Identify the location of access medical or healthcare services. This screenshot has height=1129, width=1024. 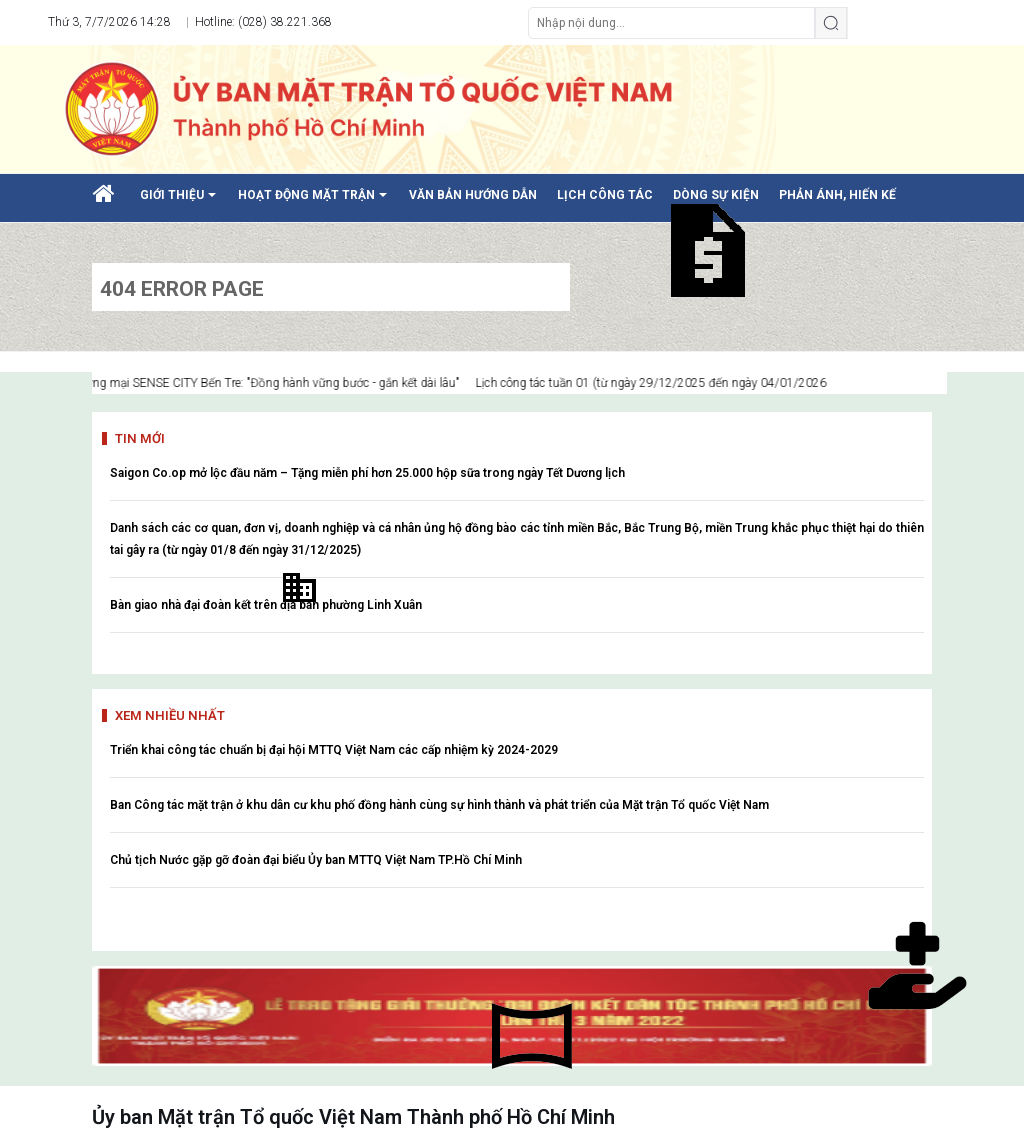
(917, 965).